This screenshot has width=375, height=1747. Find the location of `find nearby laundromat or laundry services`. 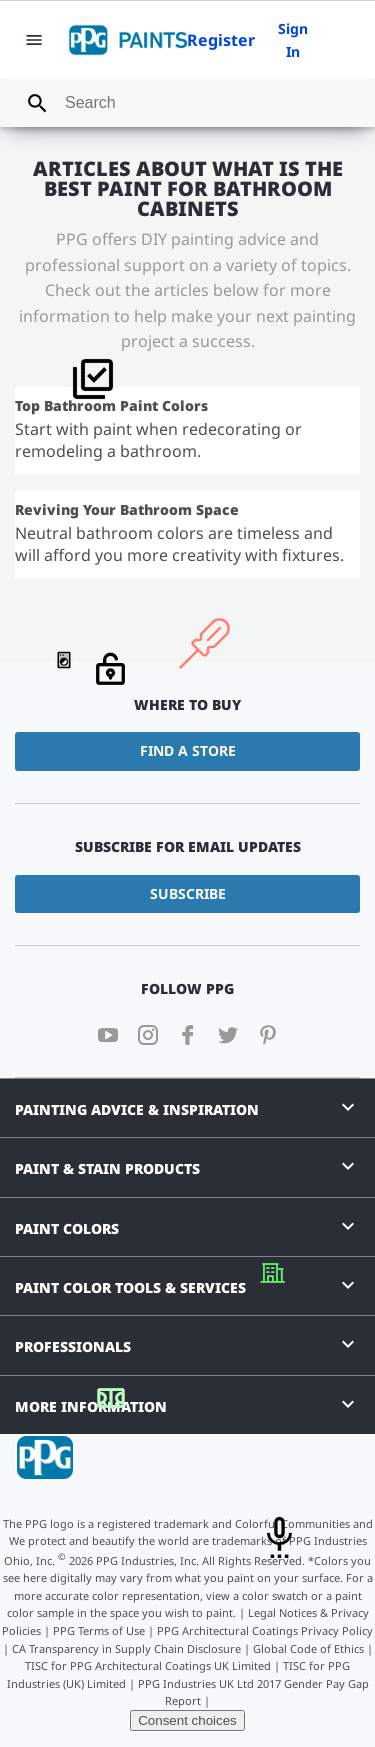

find nearby laundromat or laundry services is located at coordinates (64, 660).